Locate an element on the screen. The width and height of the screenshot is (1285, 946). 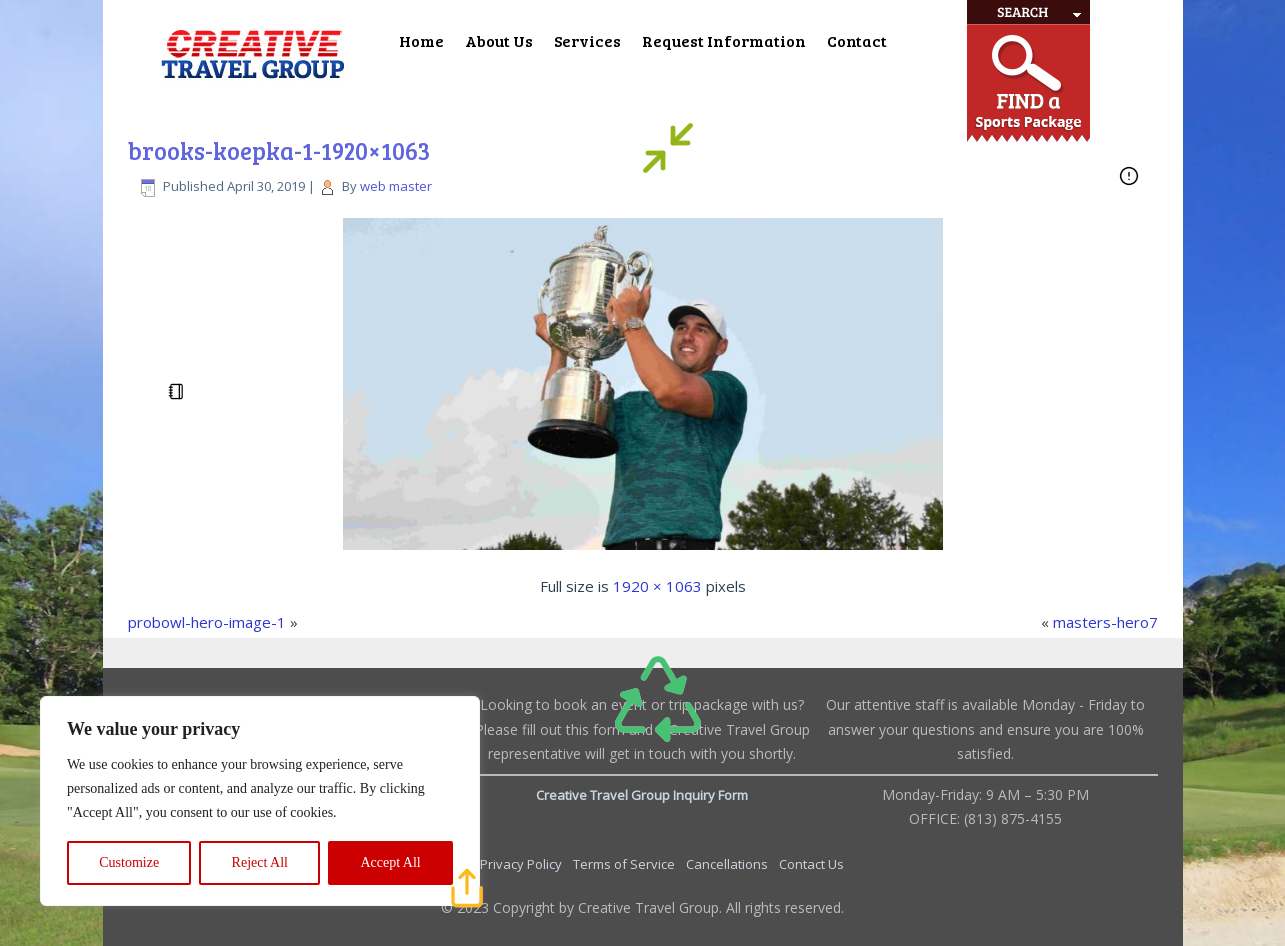
recycle or dispose of item responsibly is located at coordinates (658, 699).